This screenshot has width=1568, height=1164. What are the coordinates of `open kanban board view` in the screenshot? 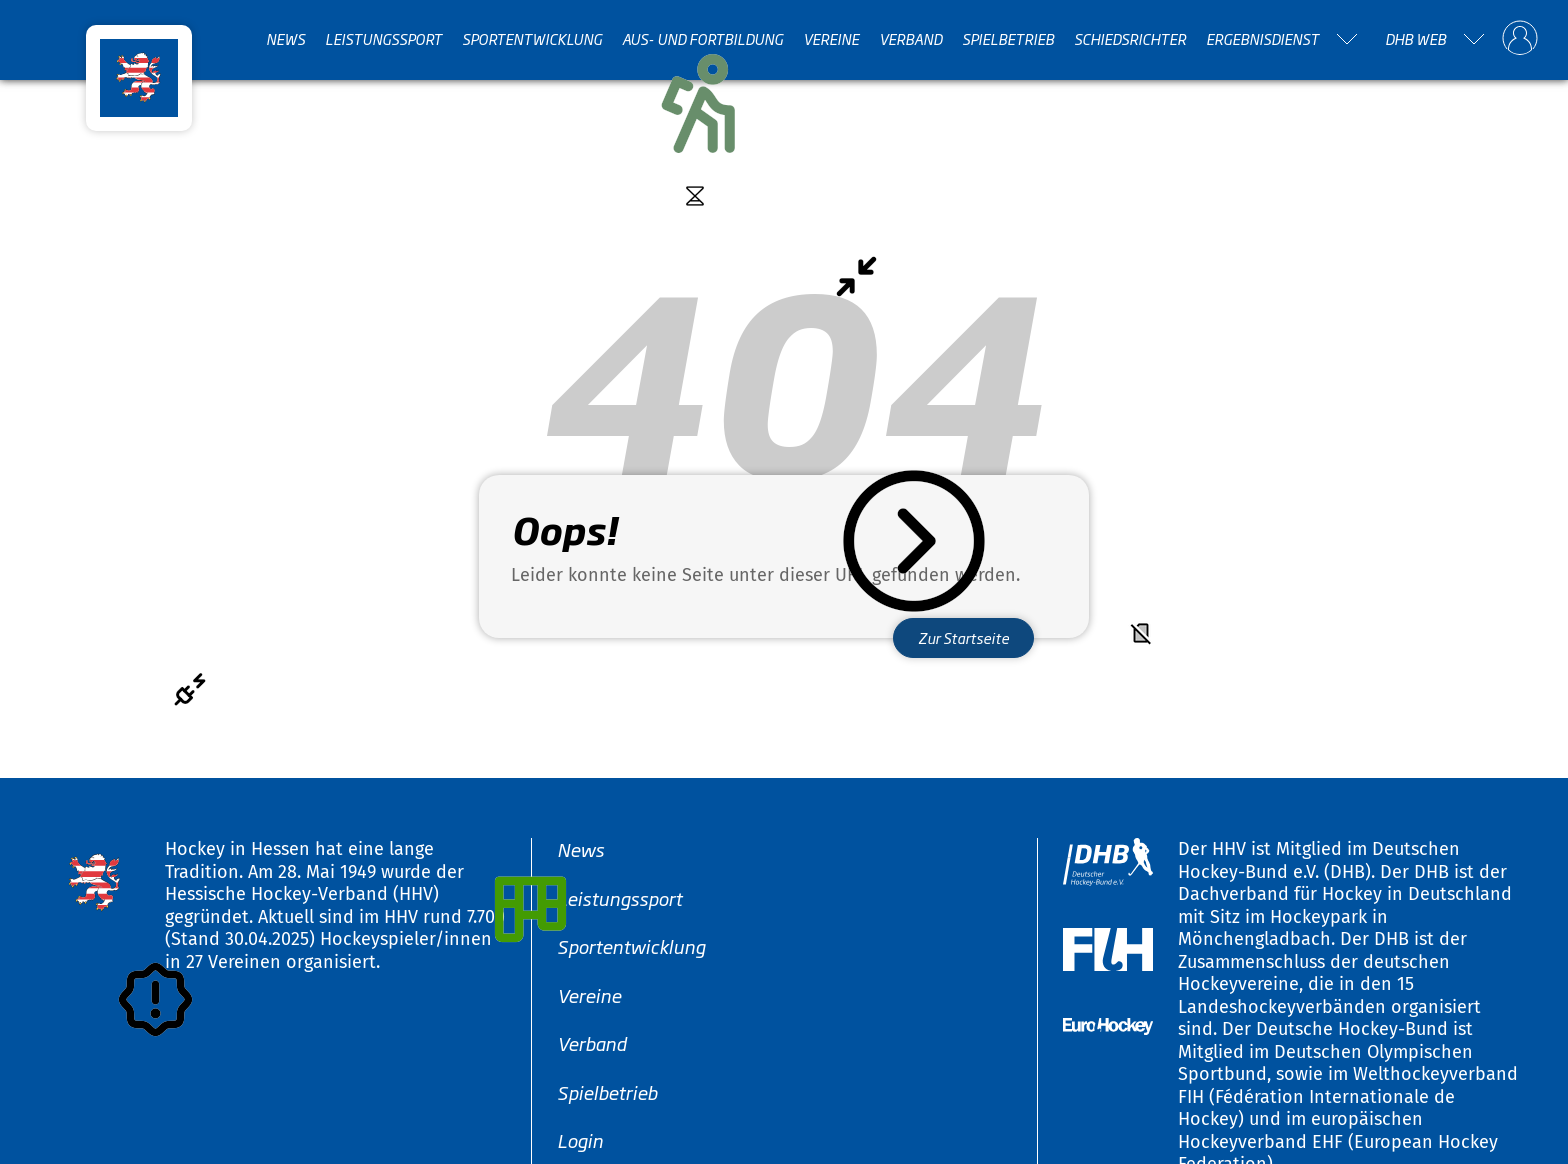 It's located at (530, 906).